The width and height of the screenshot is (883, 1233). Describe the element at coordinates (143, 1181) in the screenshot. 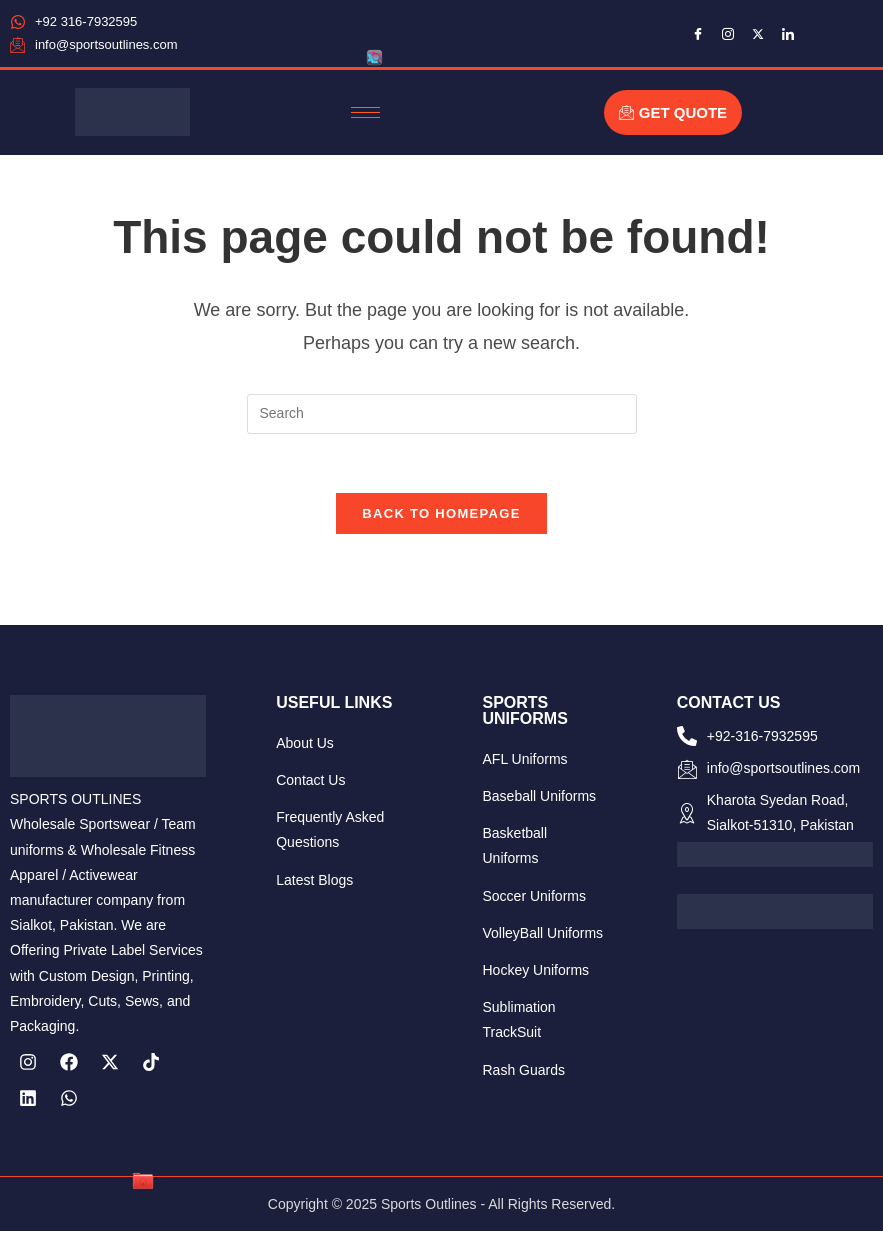

I see `access your home folder` at that location.